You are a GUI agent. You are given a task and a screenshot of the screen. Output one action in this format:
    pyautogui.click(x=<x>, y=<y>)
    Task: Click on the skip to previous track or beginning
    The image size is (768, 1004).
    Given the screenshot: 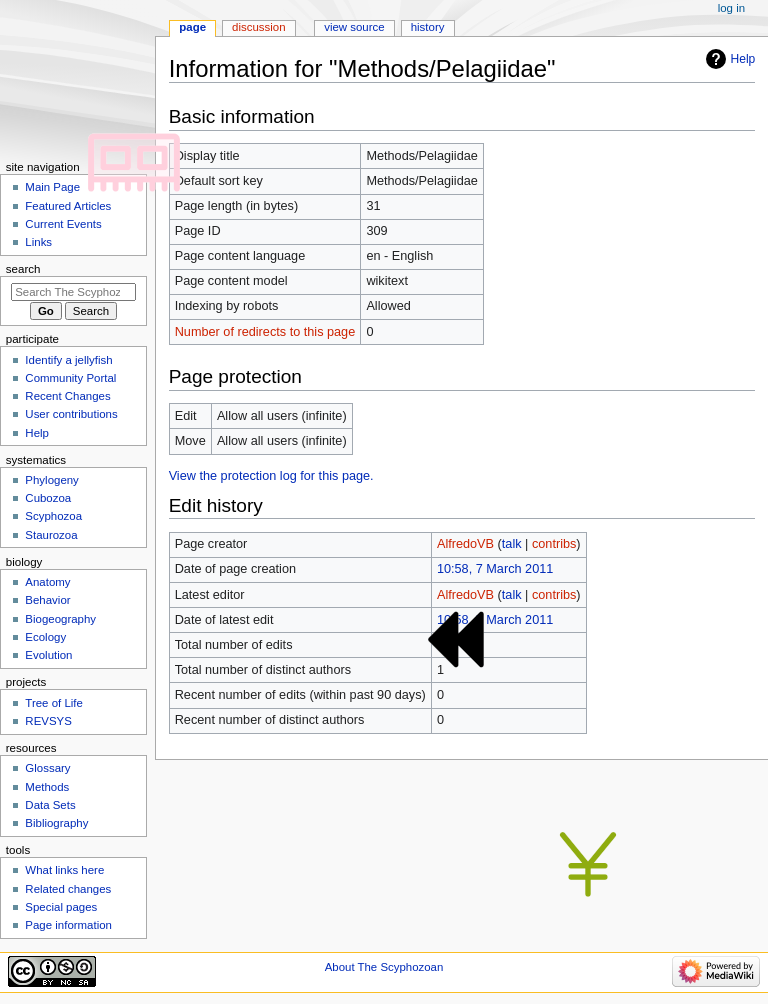 What is the action you would take?
    pyautogui.click(x=458, y=639)
    